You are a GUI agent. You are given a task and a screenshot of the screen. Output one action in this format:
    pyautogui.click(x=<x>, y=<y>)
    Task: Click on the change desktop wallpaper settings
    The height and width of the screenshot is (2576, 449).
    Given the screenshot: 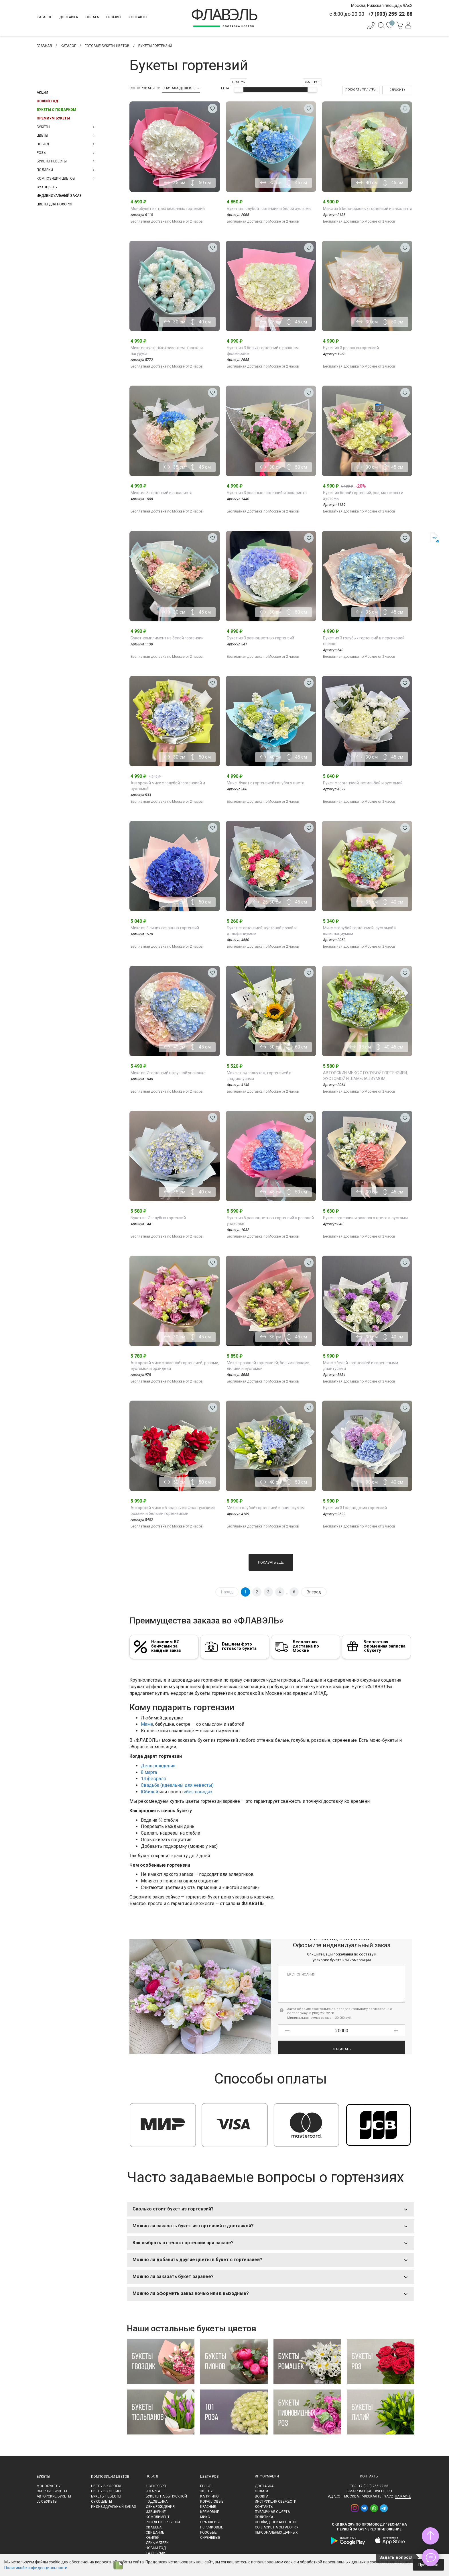 What is the action you would take?
    pyautogui.click(x=118, y=2565)
    